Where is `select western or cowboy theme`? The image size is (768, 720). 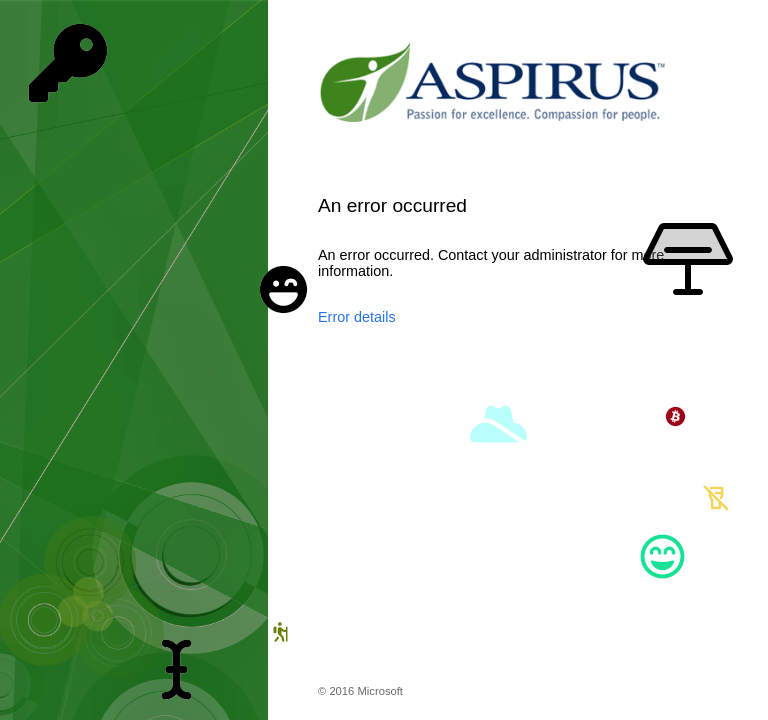
select western or cowboy theme is located at coordinates (498, 425).